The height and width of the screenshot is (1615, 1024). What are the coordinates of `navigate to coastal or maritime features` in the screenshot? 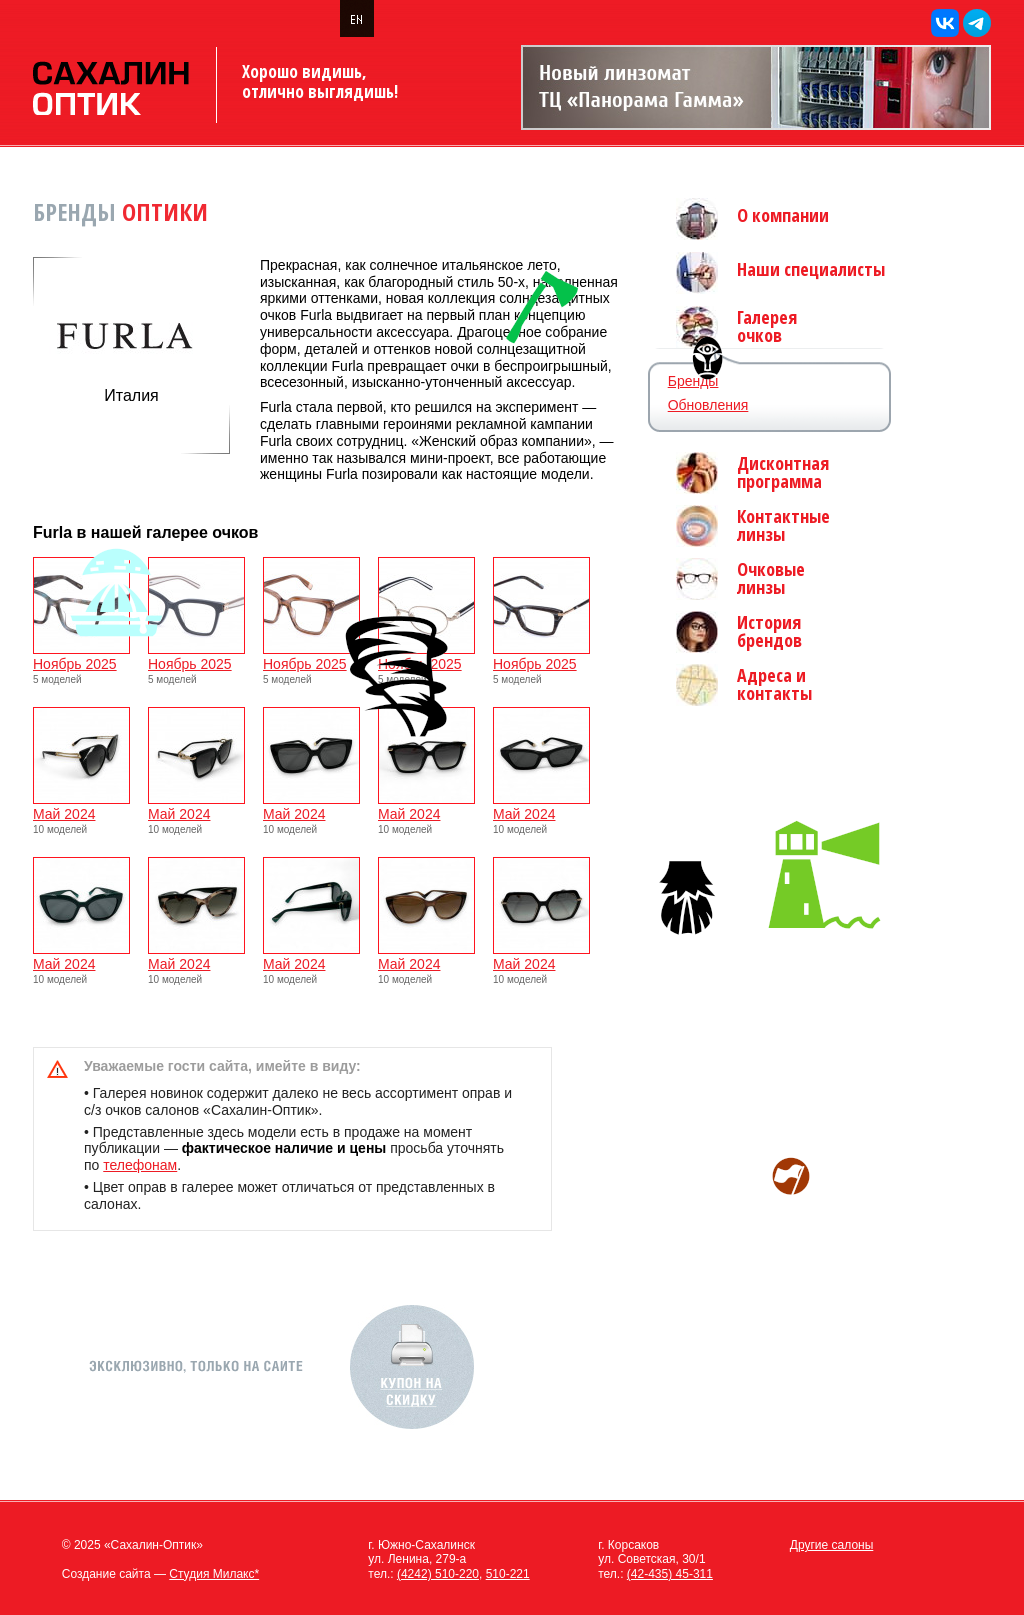 It's located at (825, 872).